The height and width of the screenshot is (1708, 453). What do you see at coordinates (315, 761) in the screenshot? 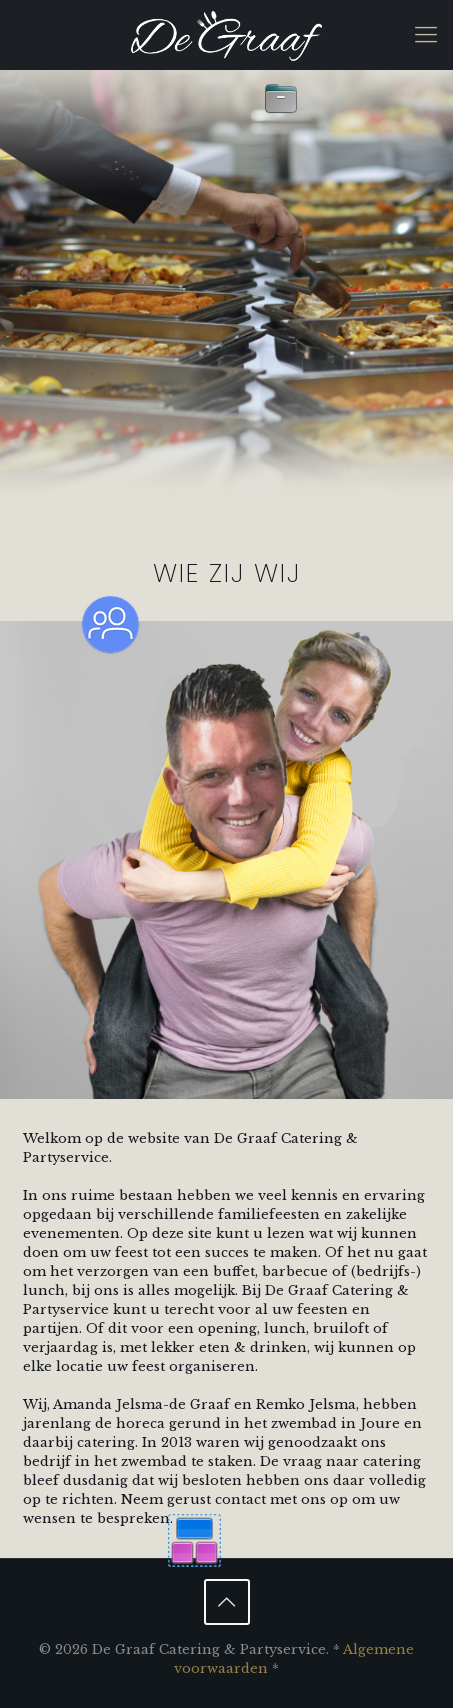
I see `reply to all recipients of an email` at bounding box center [315, 761].